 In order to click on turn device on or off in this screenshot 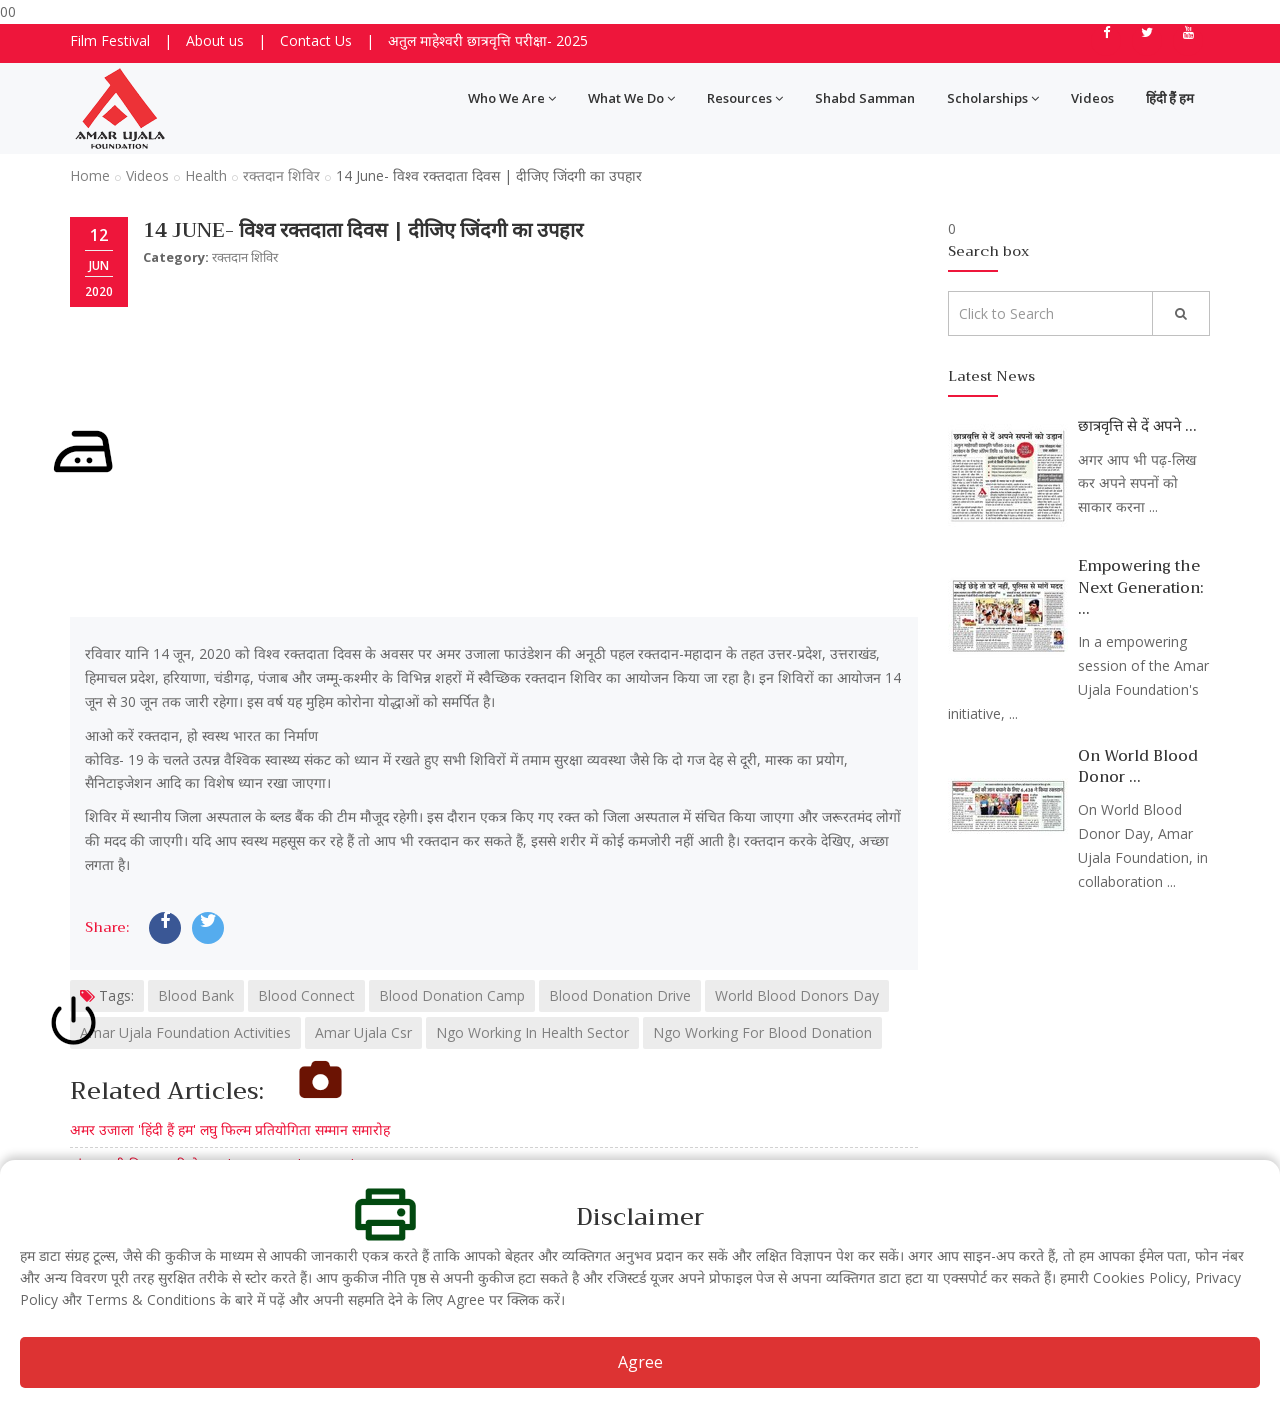, I will do `click(73, 1020)`.